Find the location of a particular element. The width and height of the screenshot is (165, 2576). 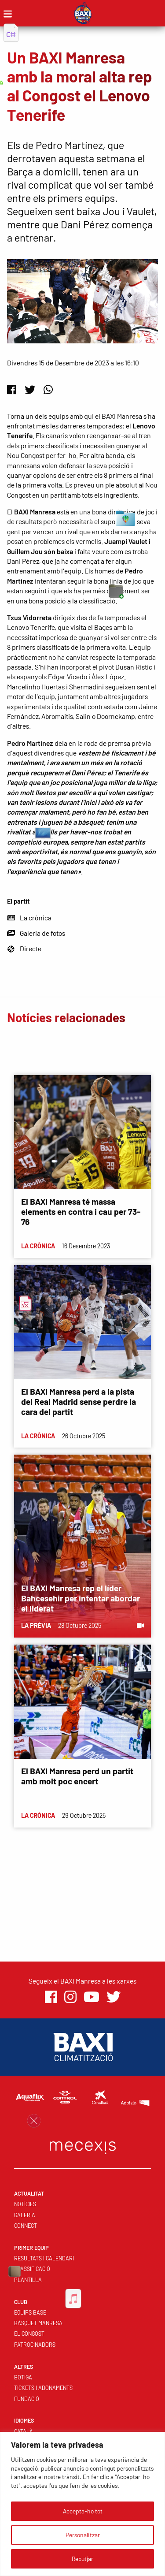

a C# source code file is located at coordinates (11, 33).